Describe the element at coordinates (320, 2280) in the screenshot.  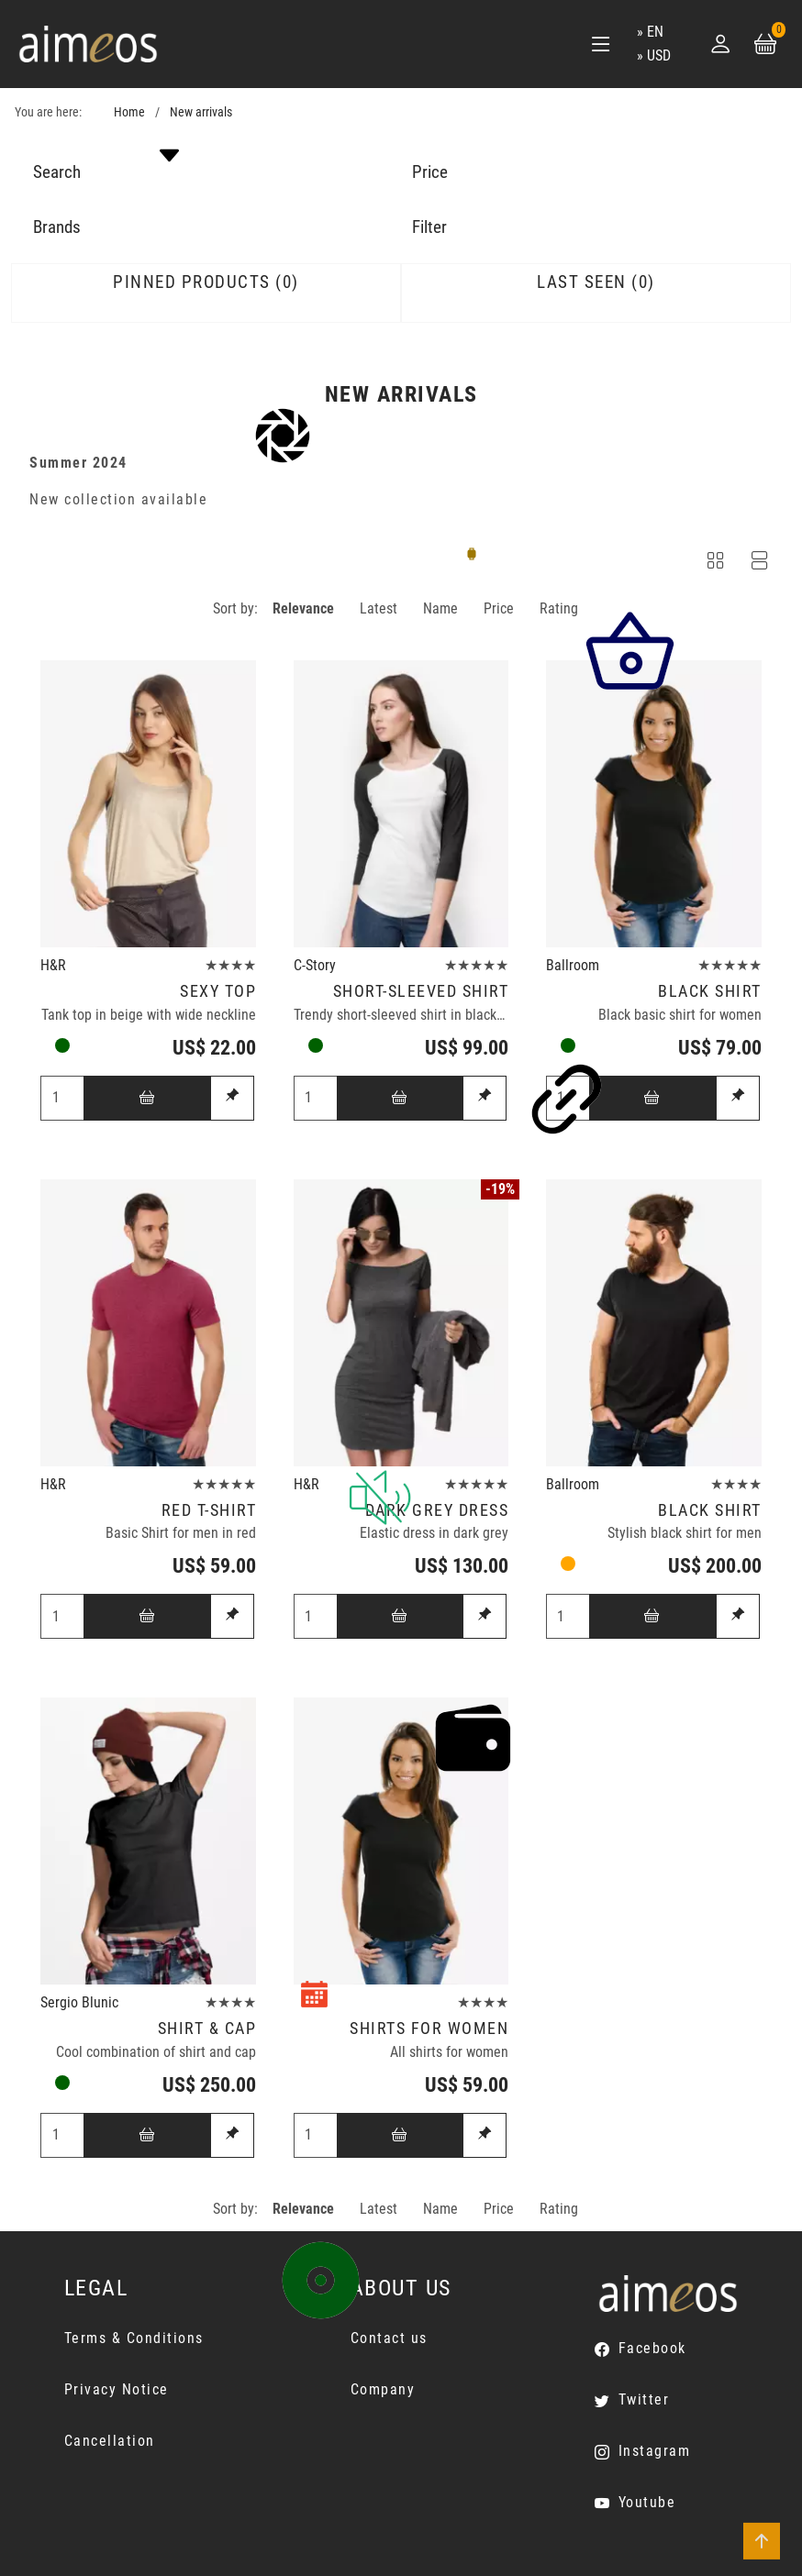
I see `play or access music library` at that location.